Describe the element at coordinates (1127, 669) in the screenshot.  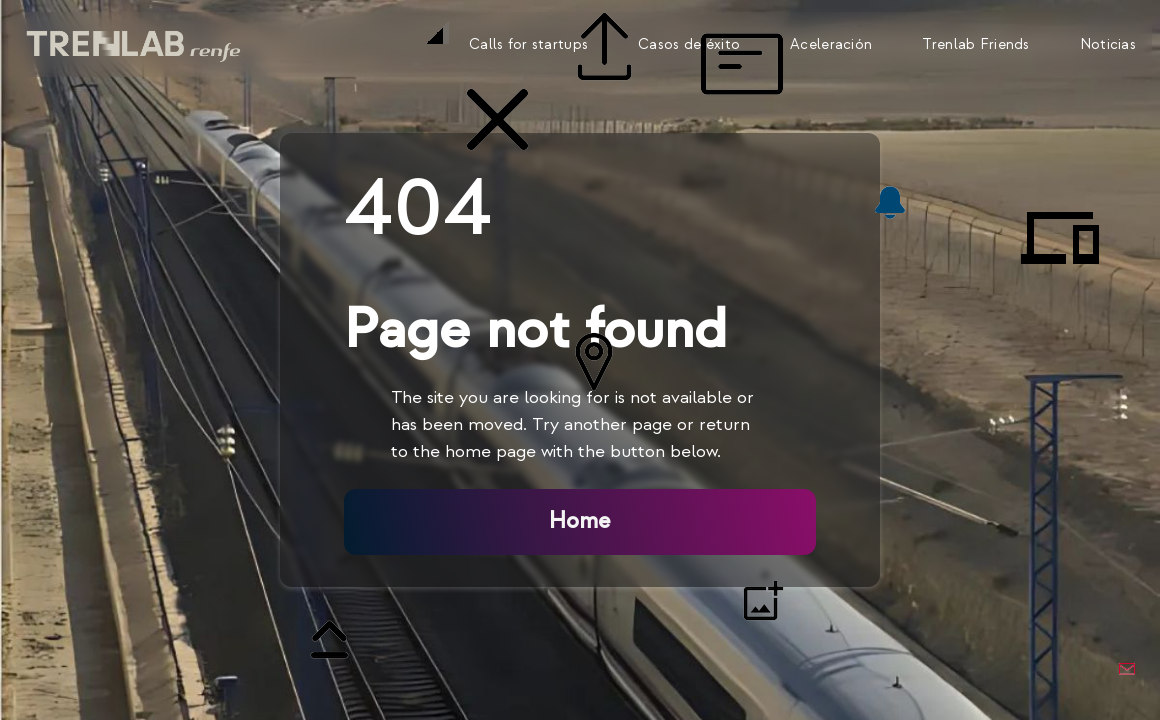
I see `open your inbox` at that location.